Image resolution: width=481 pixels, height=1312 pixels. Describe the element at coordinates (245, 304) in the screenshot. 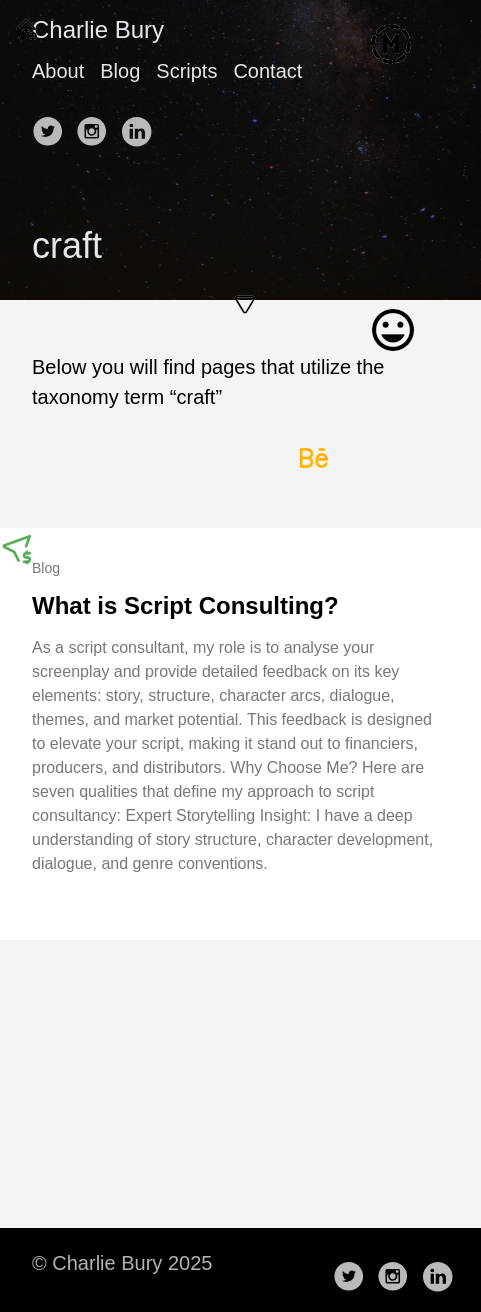

I see `expand dropdown menu` at that location.